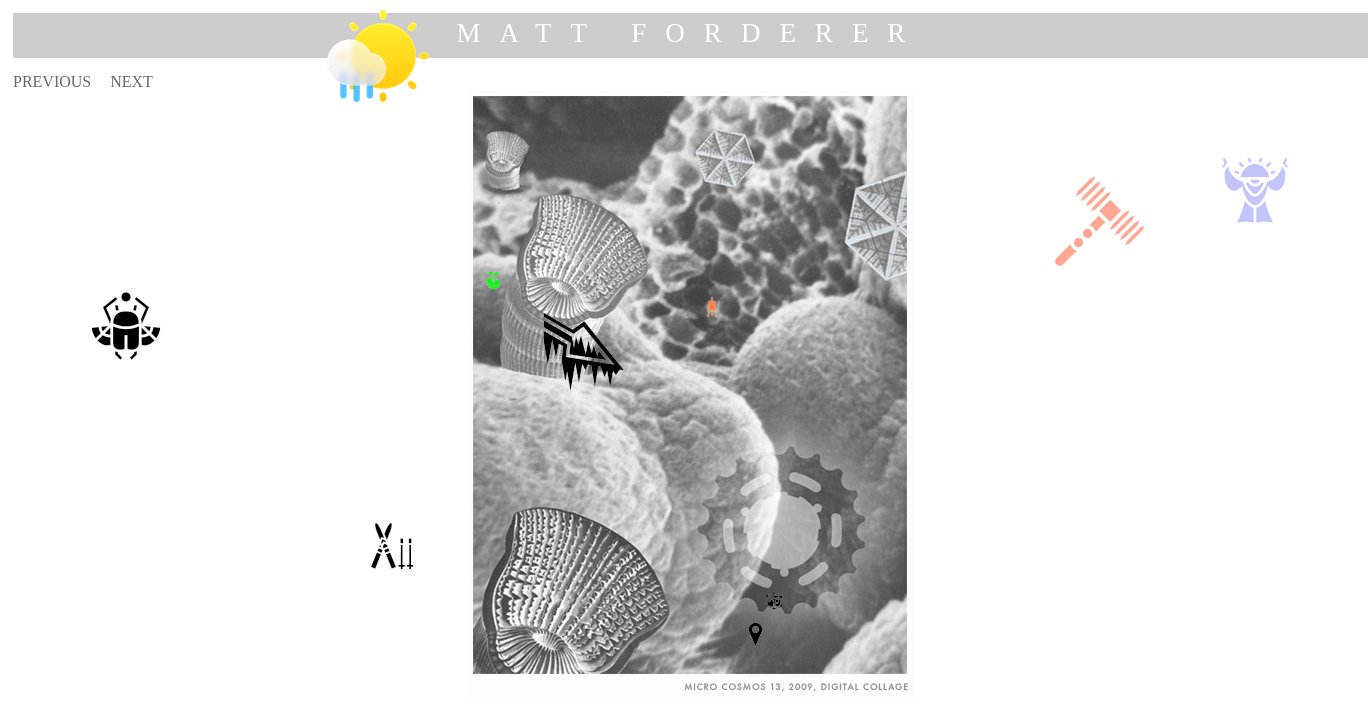 This screenshot has height=720, width=1368. I want to click on indicates a flying insect enemy or creature type, so click(126, 326).